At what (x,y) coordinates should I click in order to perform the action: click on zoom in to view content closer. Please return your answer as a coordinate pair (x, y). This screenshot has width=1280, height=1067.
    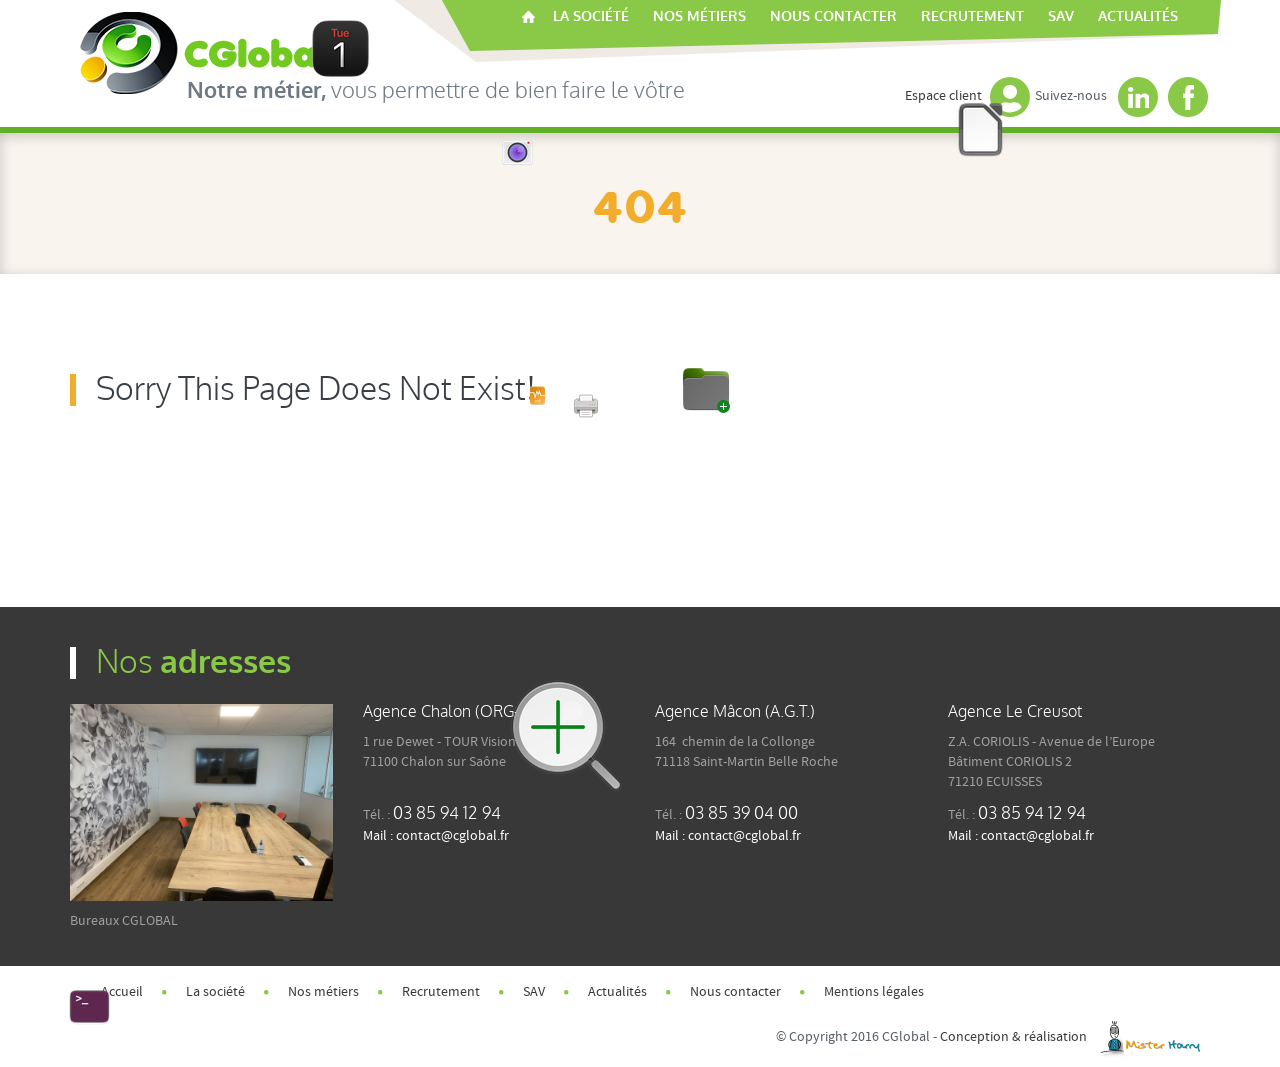
    Looking at the image, I should click on (565, 734).